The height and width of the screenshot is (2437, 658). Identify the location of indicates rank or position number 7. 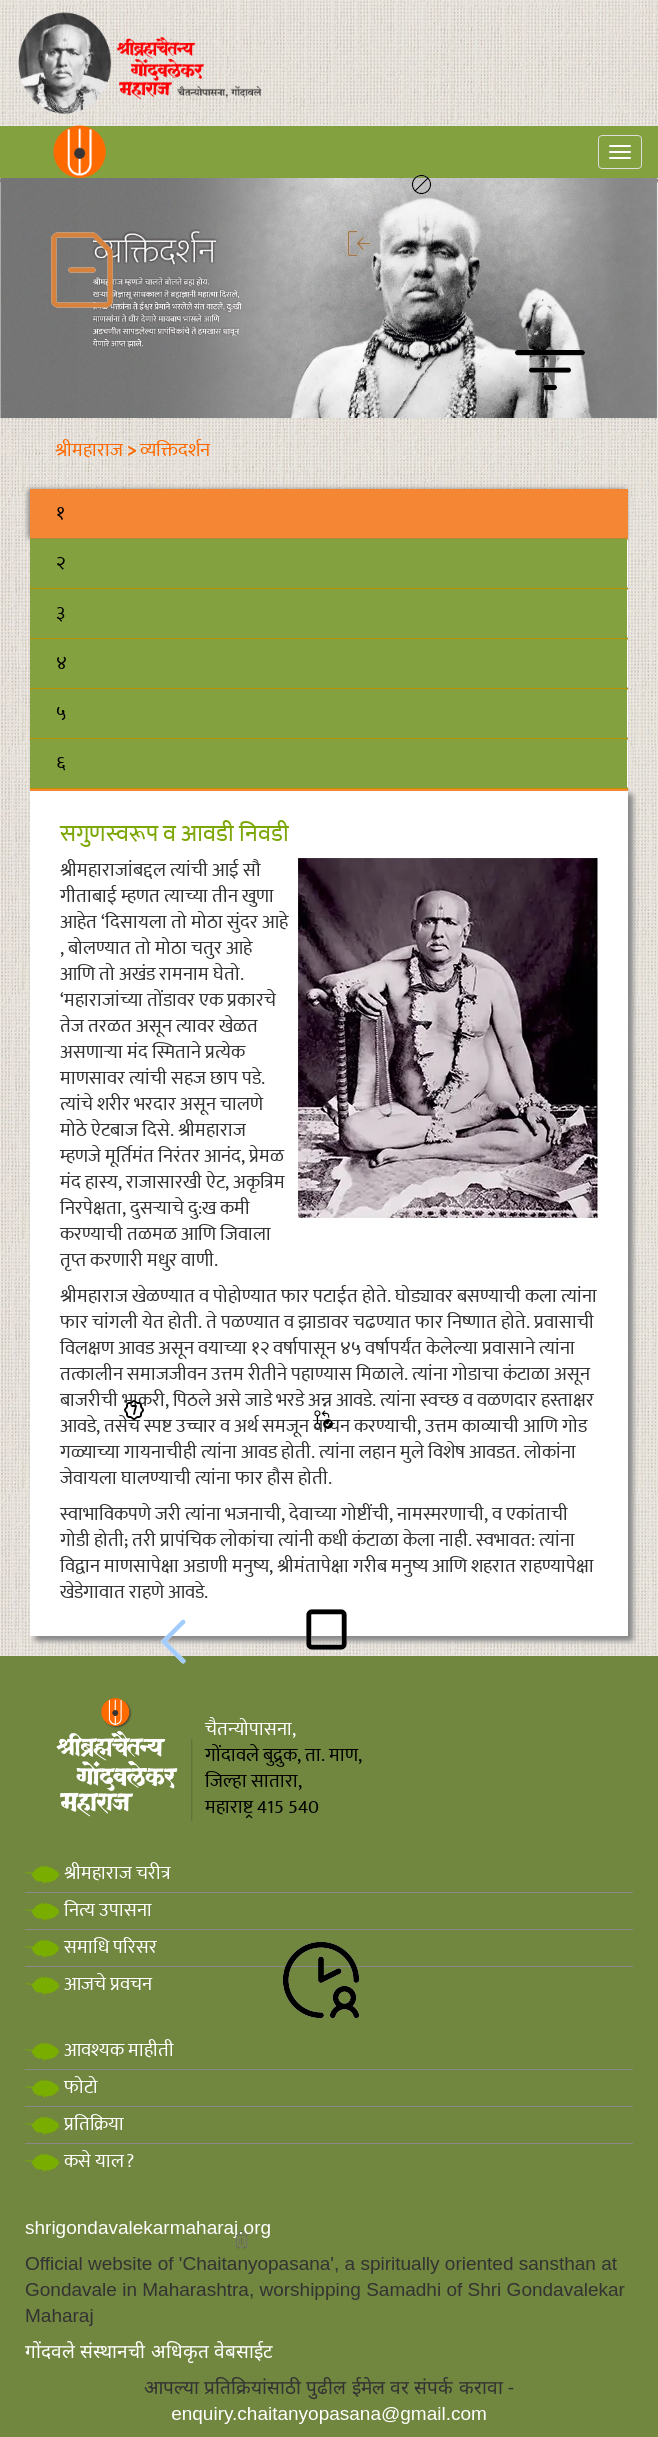
(134, 1410).